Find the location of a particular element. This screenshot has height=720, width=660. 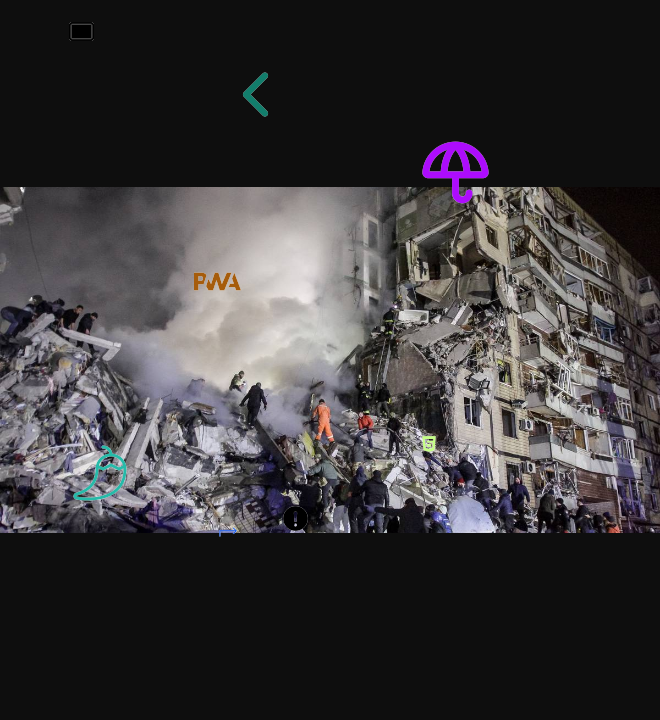

forward or share content is located at coordinates (228, 532).